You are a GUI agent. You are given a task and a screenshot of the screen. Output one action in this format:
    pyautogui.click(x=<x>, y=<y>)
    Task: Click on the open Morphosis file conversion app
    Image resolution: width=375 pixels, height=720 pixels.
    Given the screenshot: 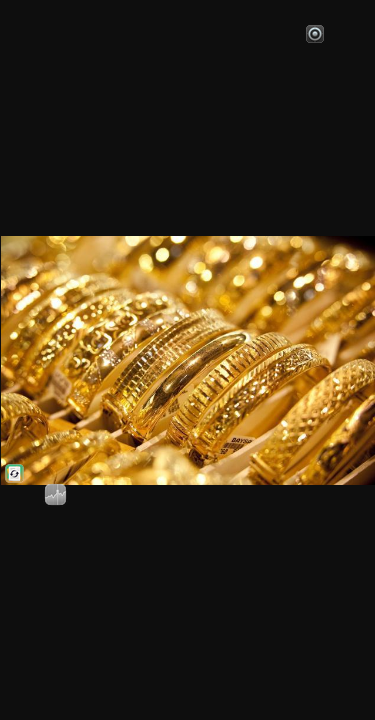 What is the action you would take?
    pyautogui.click(x=14, y=473)
    